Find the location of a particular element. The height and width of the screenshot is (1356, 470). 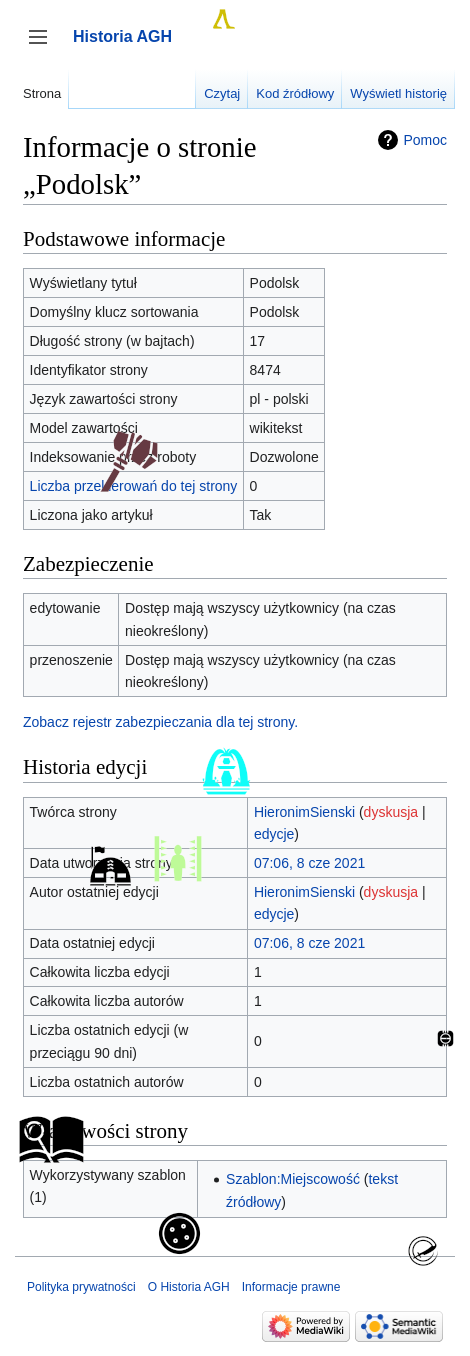

stone age or primitive tool category in a crafting game is located at coordinates (130, 461).